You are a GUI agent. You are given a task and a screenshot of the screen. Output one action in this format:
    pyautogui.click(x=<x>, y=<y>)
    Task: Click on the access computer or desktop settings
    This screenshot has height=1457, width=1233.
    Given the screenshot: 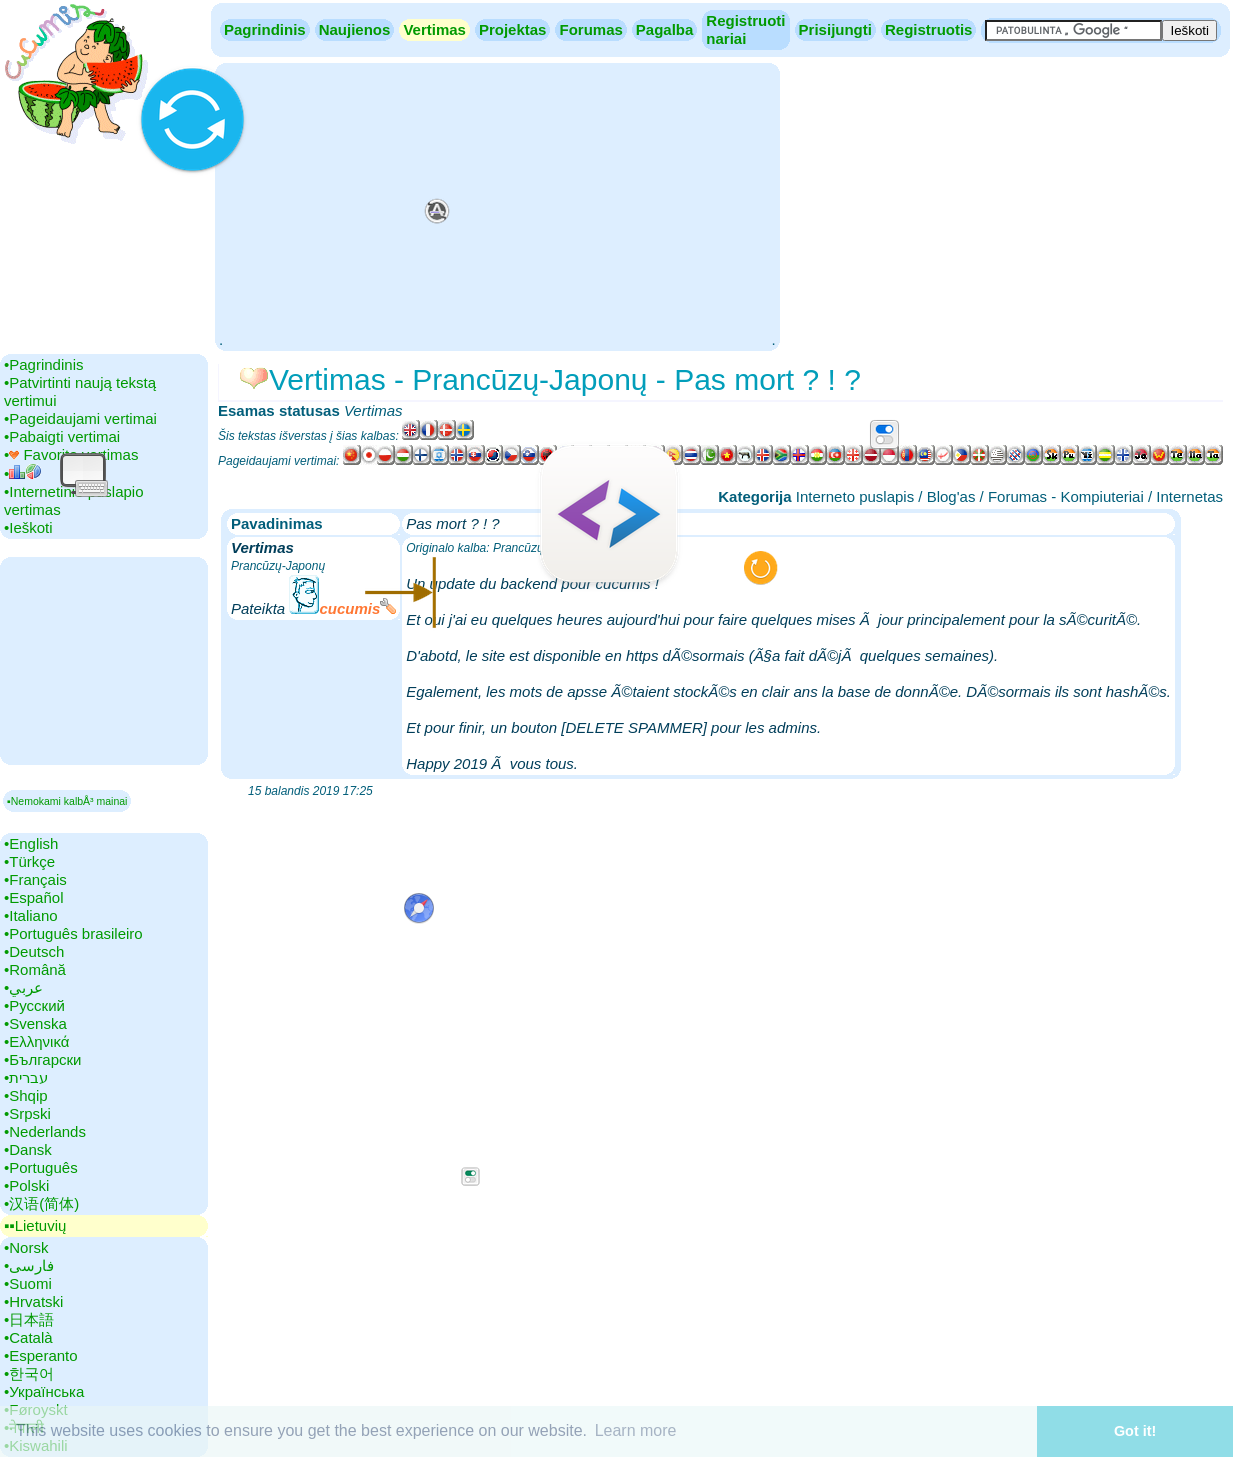 What is the action you would take?
    pyautogui.click(x=84, y=475)
    